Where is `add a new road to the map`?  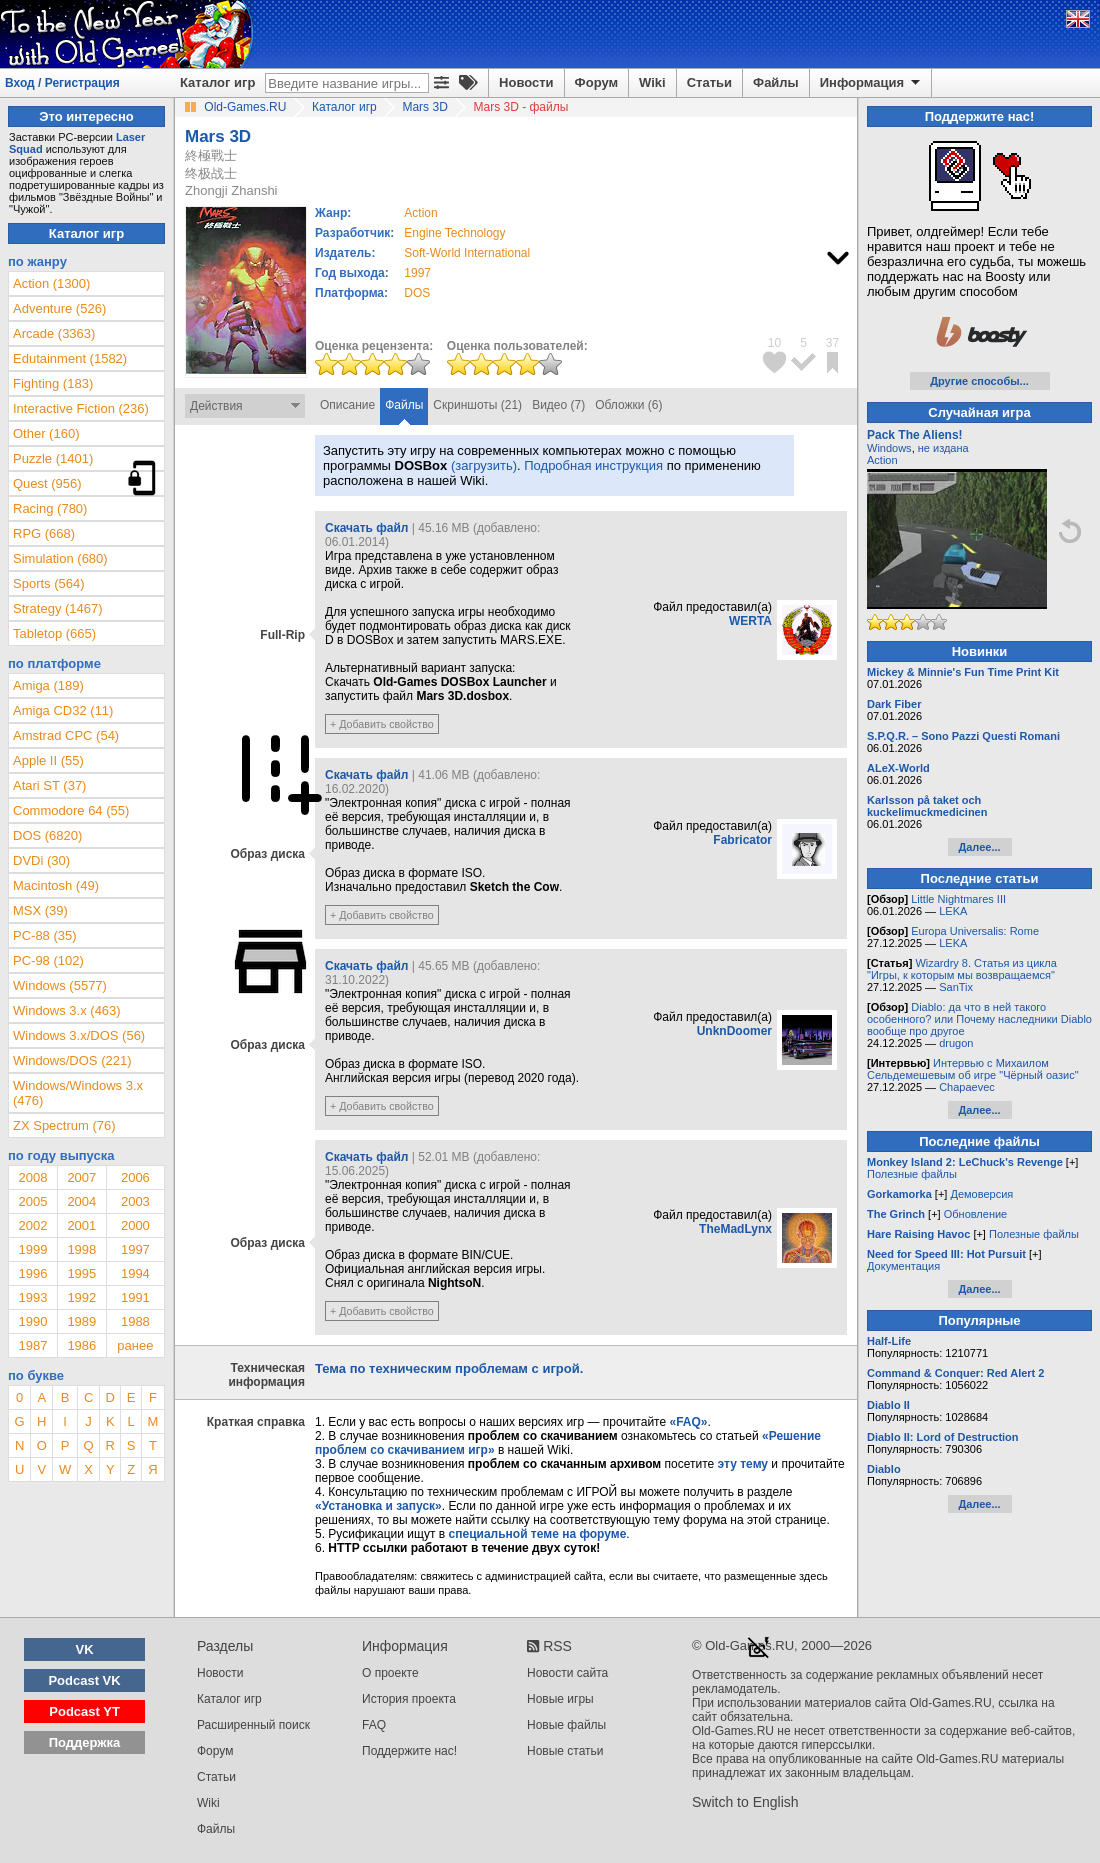 add a new road to the map is located at coordinates (275, 768).